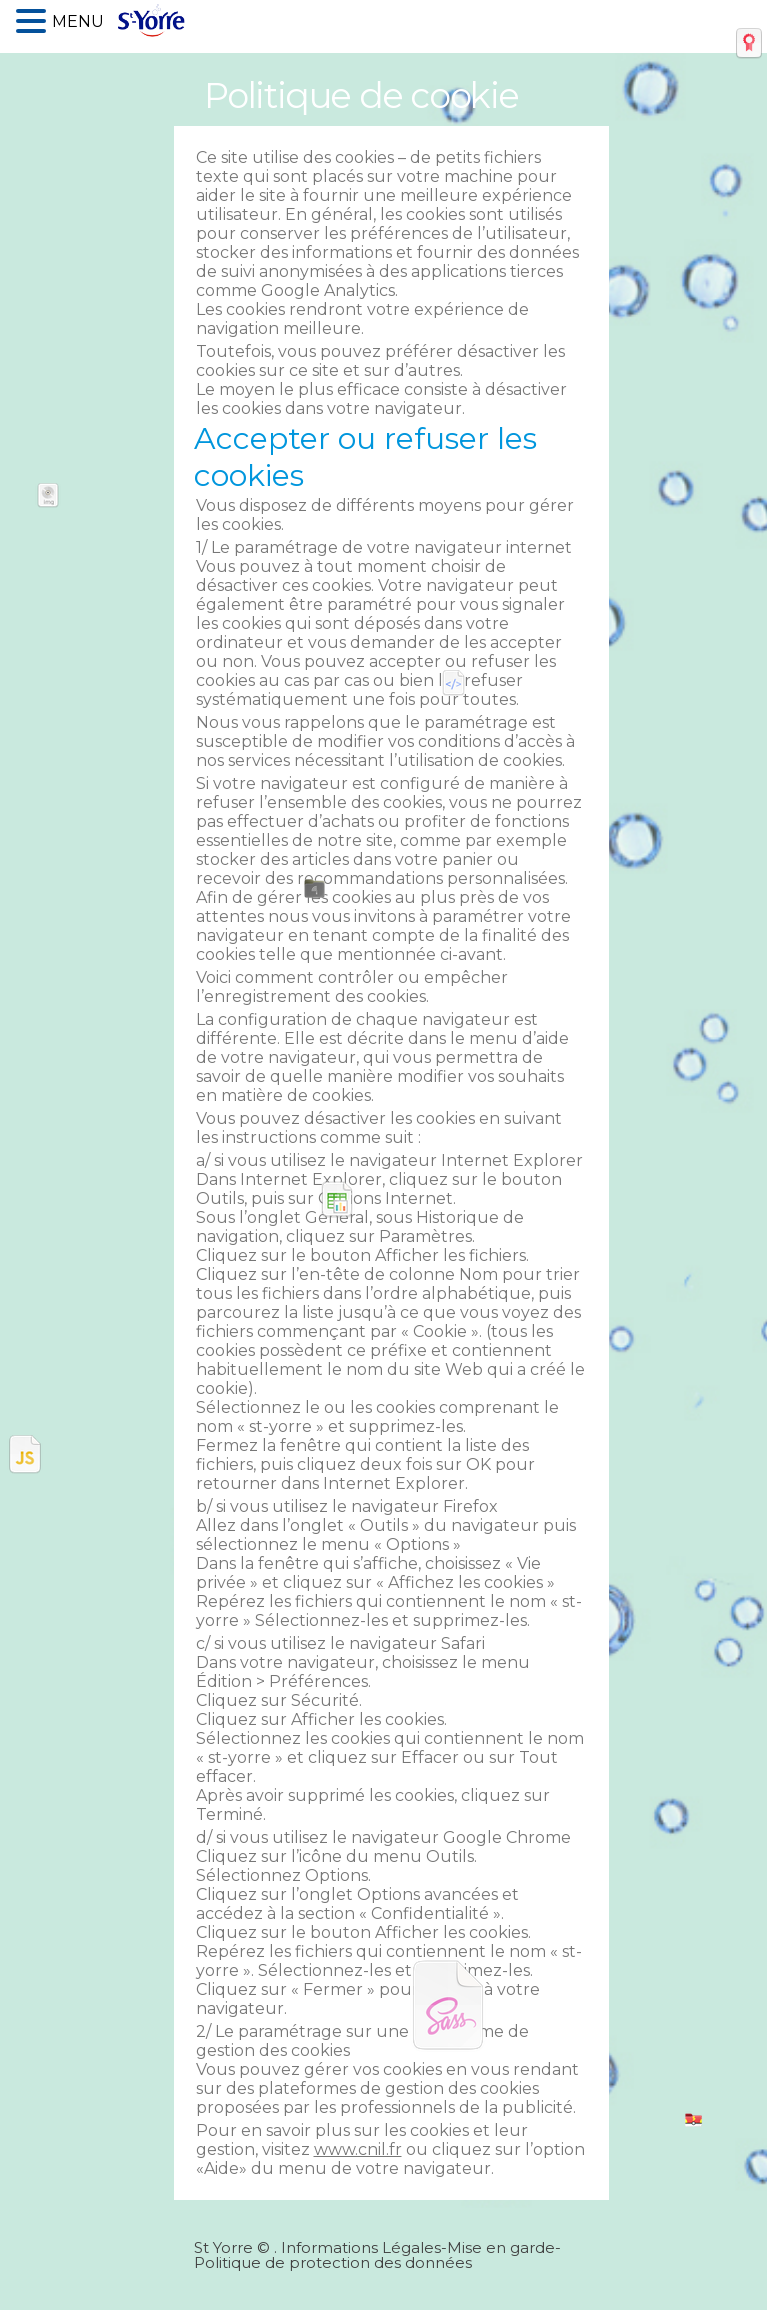  Describe the element at coordinates (693, 2120) in the screenshot. I see `folder for pokémon-related files or game assets` at that location.